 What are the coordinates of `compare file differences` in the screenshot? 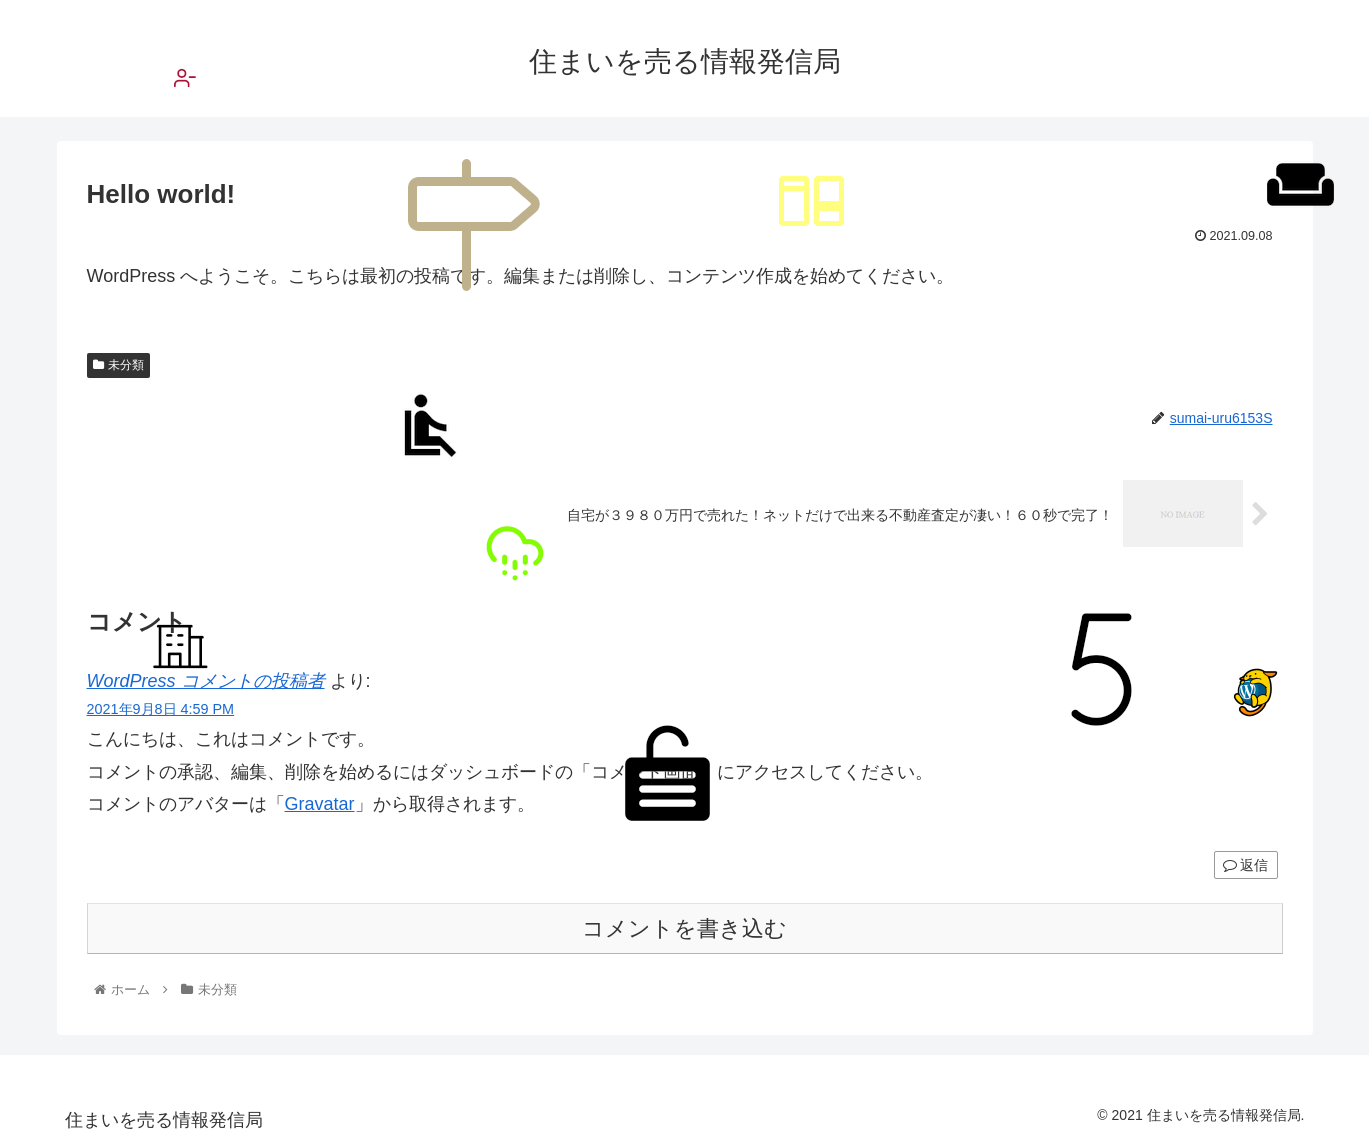 It's located at (809, 201).